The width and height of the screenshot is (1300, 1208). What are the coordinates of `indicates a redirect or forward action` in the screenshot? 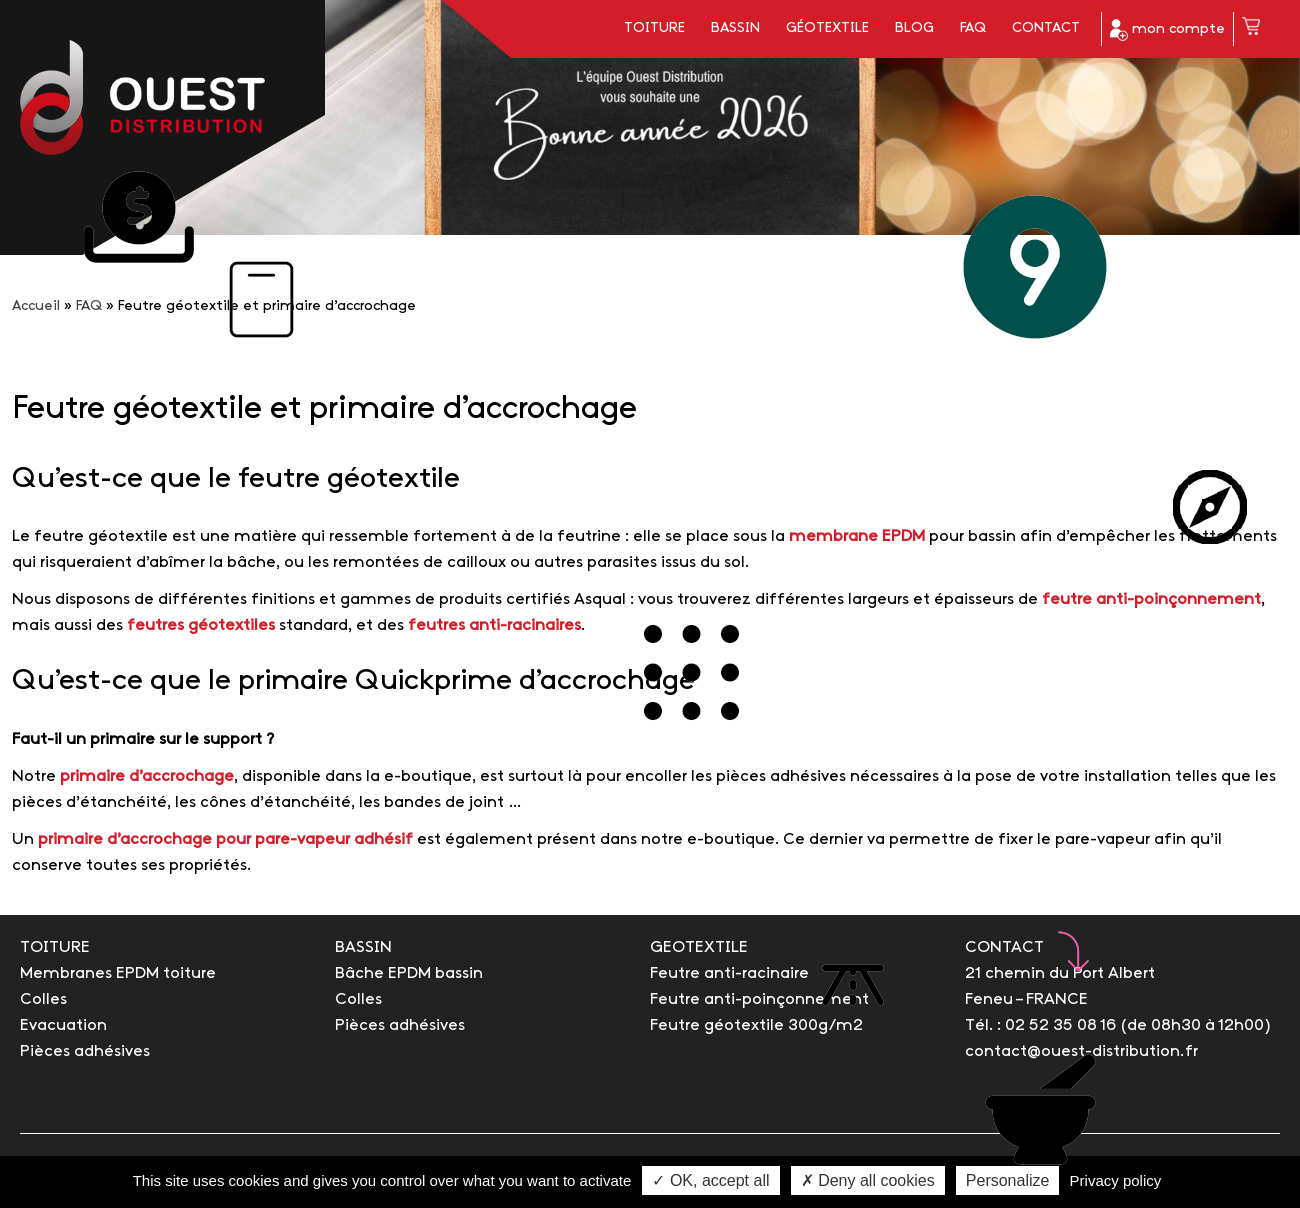 It's located at (1073, 951).